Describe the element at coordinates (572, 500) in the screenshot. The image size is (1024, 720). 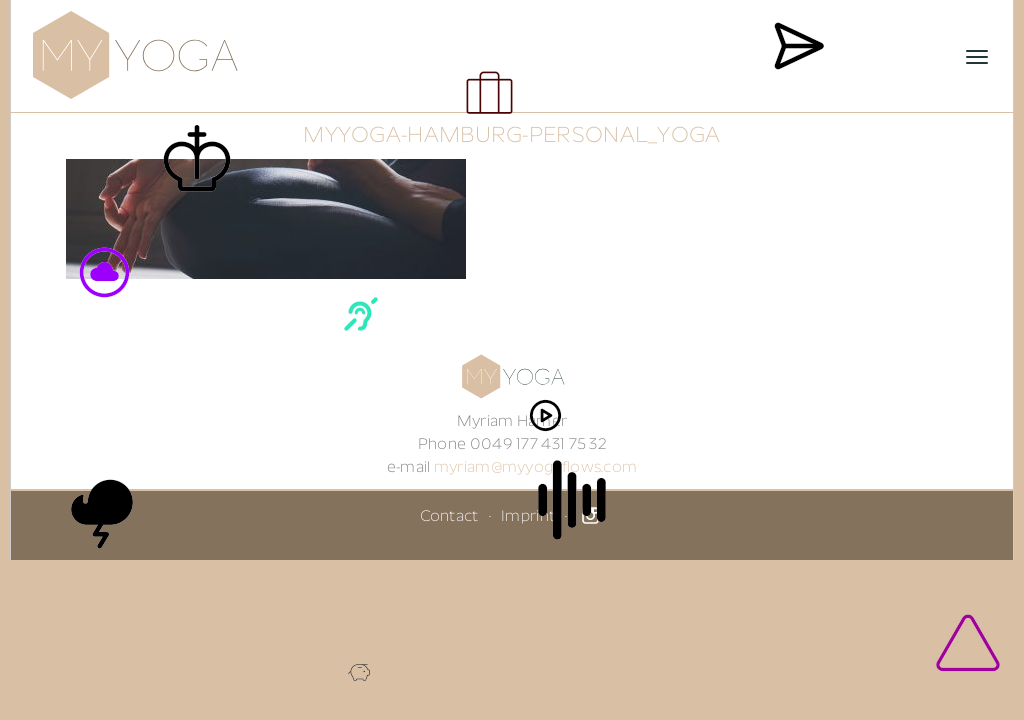
I see `view audio waveform or sound visualization` at that location.